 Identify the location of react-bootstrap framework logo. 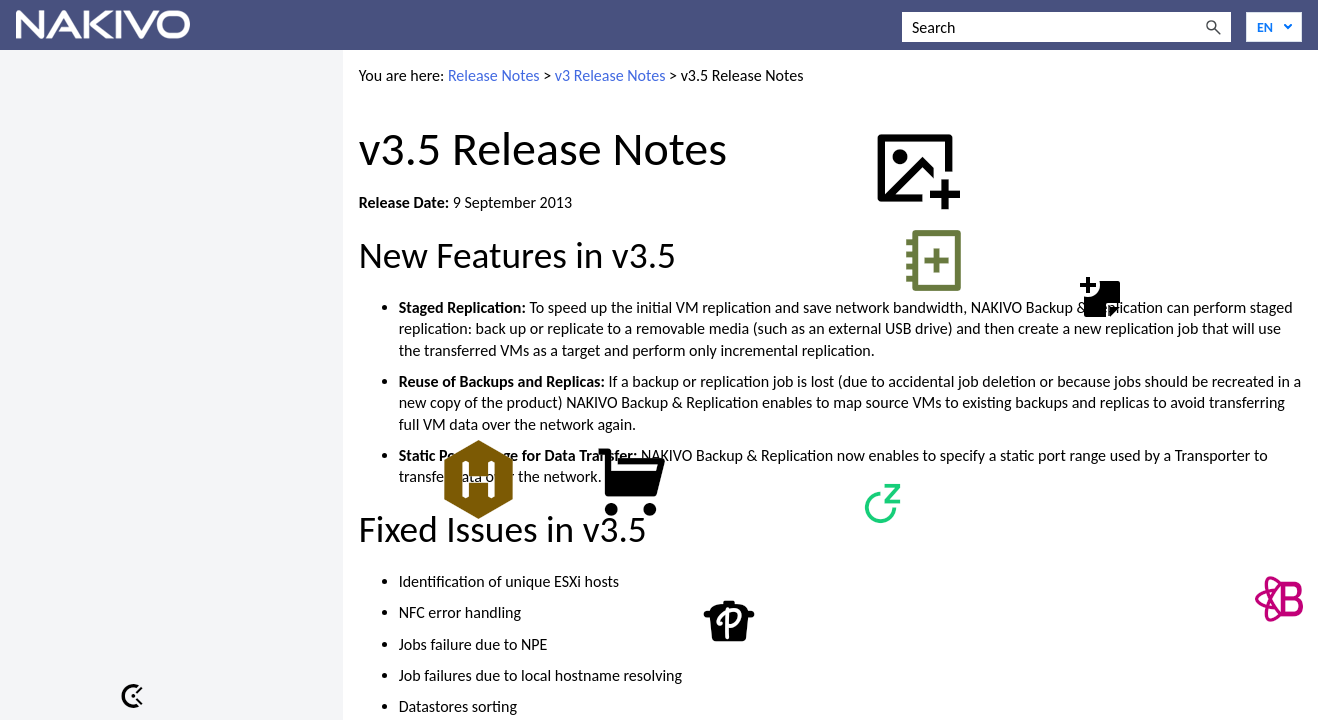
(1279, 599).